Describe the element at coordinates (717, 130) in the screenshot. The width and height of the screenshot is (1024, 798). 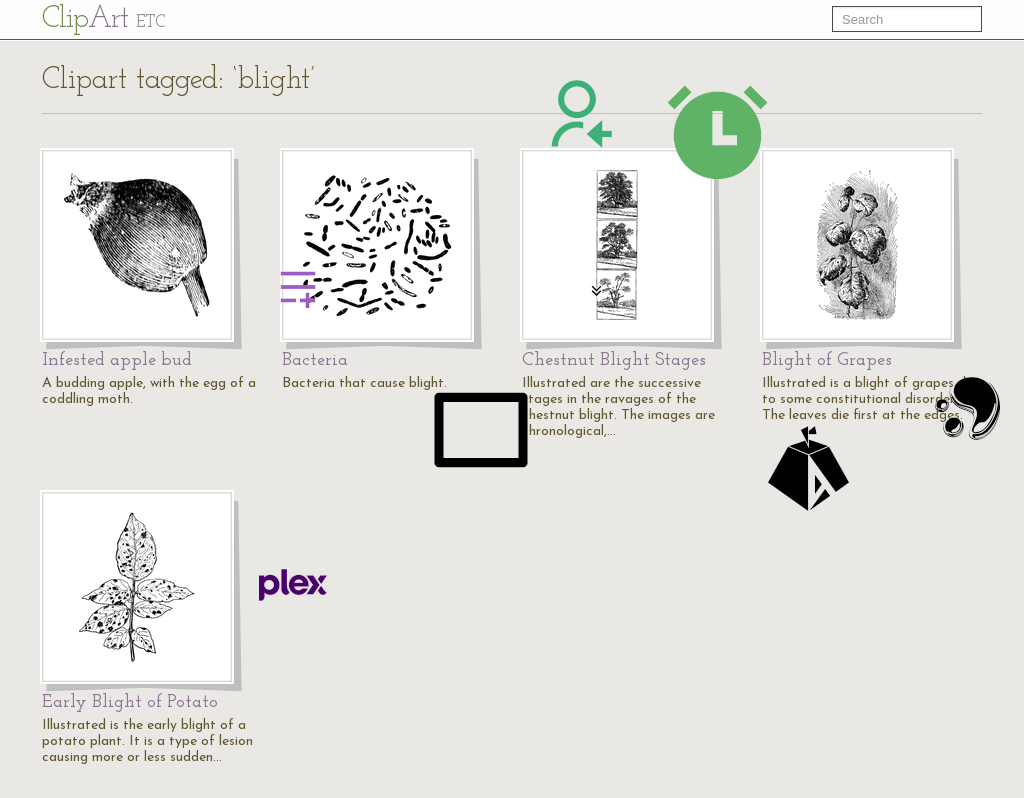
I see `set or manage alarms` at that location.